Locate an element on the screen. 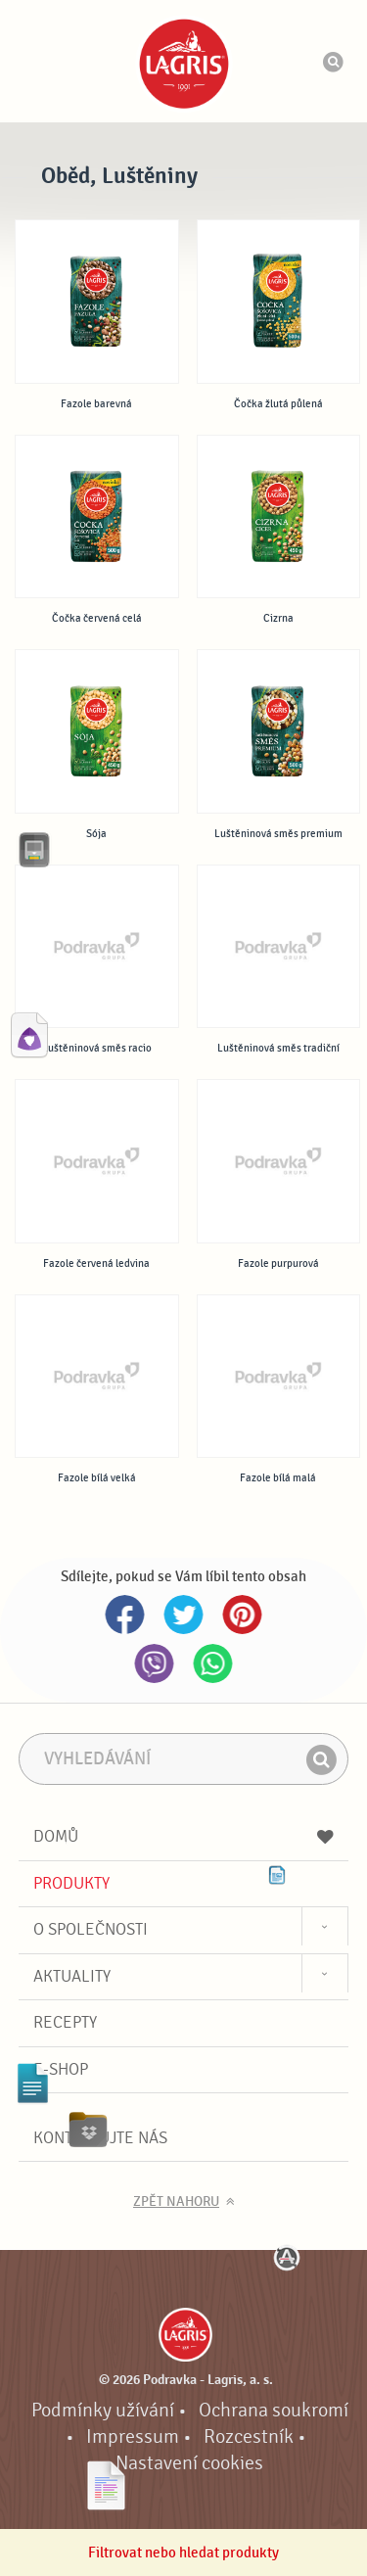 The width and height of the screenshot is (367, 2576). open your dropbox synced folder is located at coordinates (88, 2130).